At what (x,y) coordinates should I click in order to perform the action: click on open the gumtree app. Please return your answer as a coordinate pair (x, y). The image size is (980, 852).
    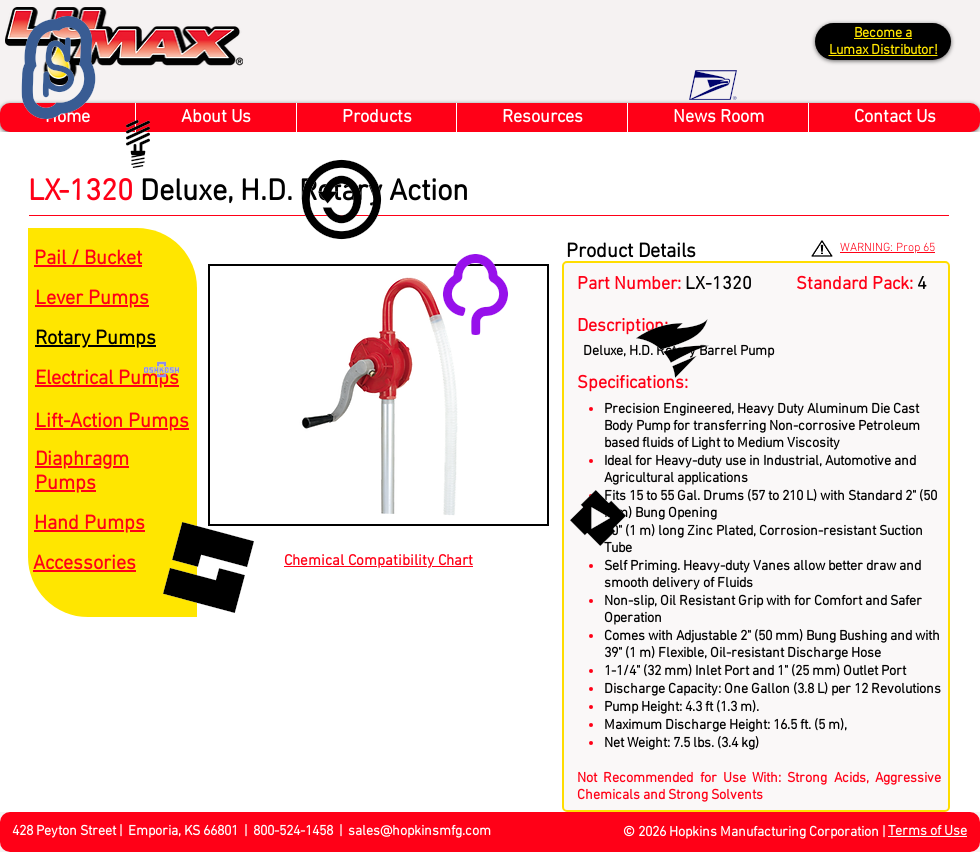
    Looking at the image, I should click on (475, 294).